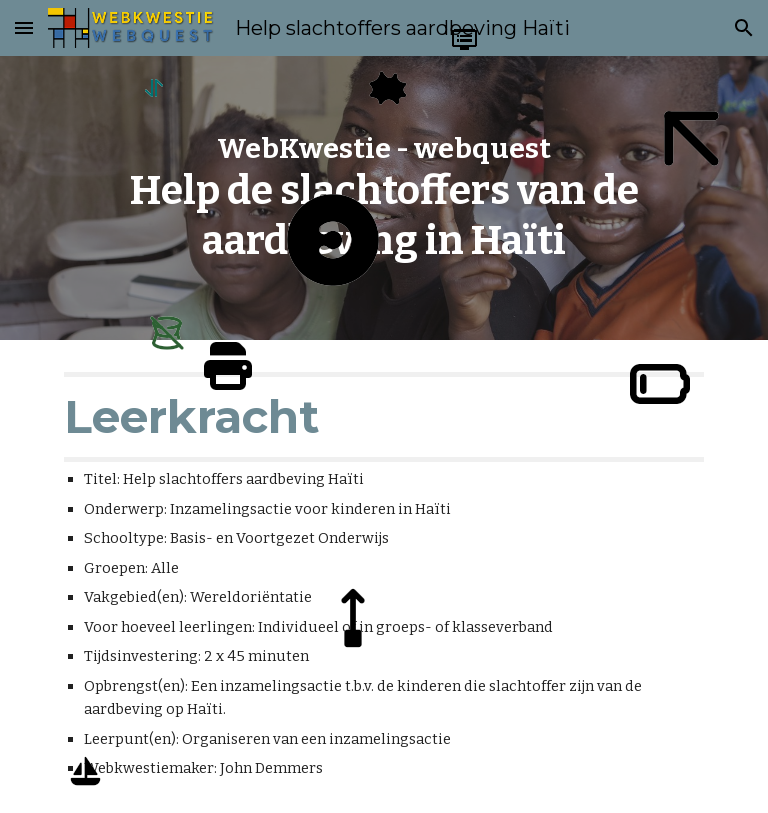 The image size is (768, 813). I want to click on access DVR or recorded content, so click(464, 39).